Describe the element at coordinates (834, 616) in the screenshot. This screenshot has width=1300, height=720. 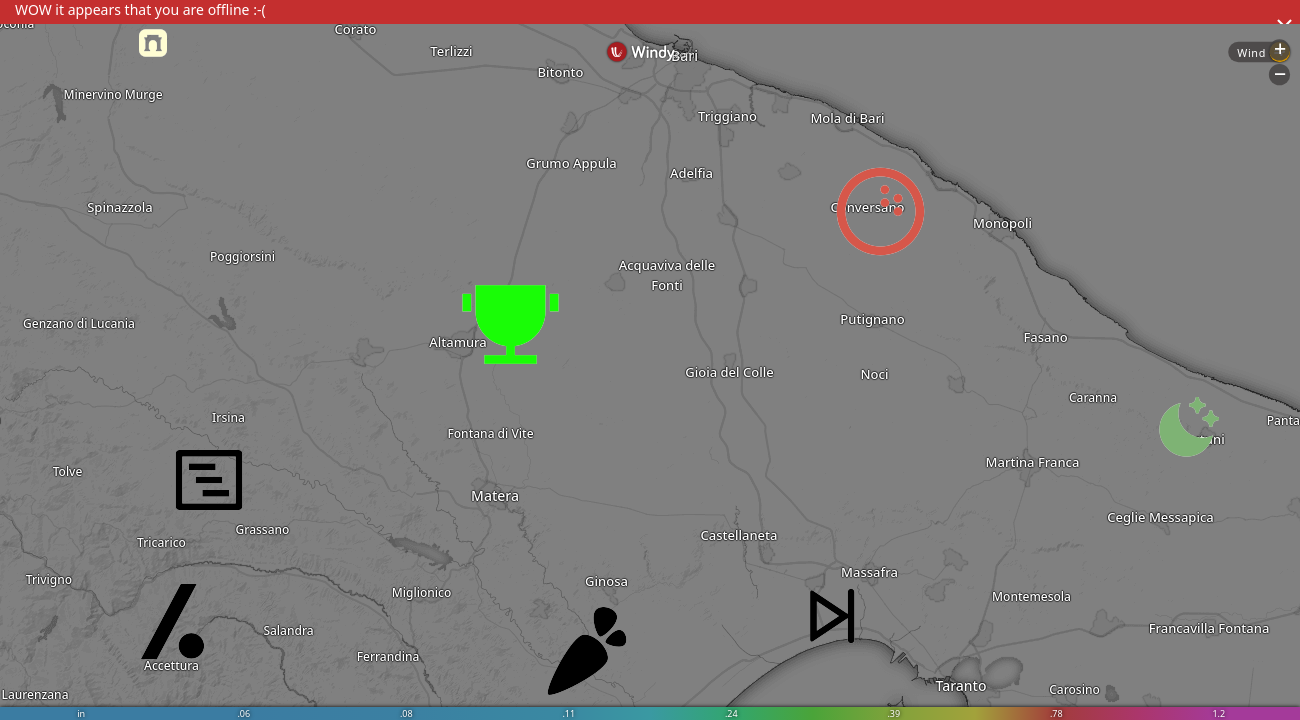
I see `skip to the next track` at that location.